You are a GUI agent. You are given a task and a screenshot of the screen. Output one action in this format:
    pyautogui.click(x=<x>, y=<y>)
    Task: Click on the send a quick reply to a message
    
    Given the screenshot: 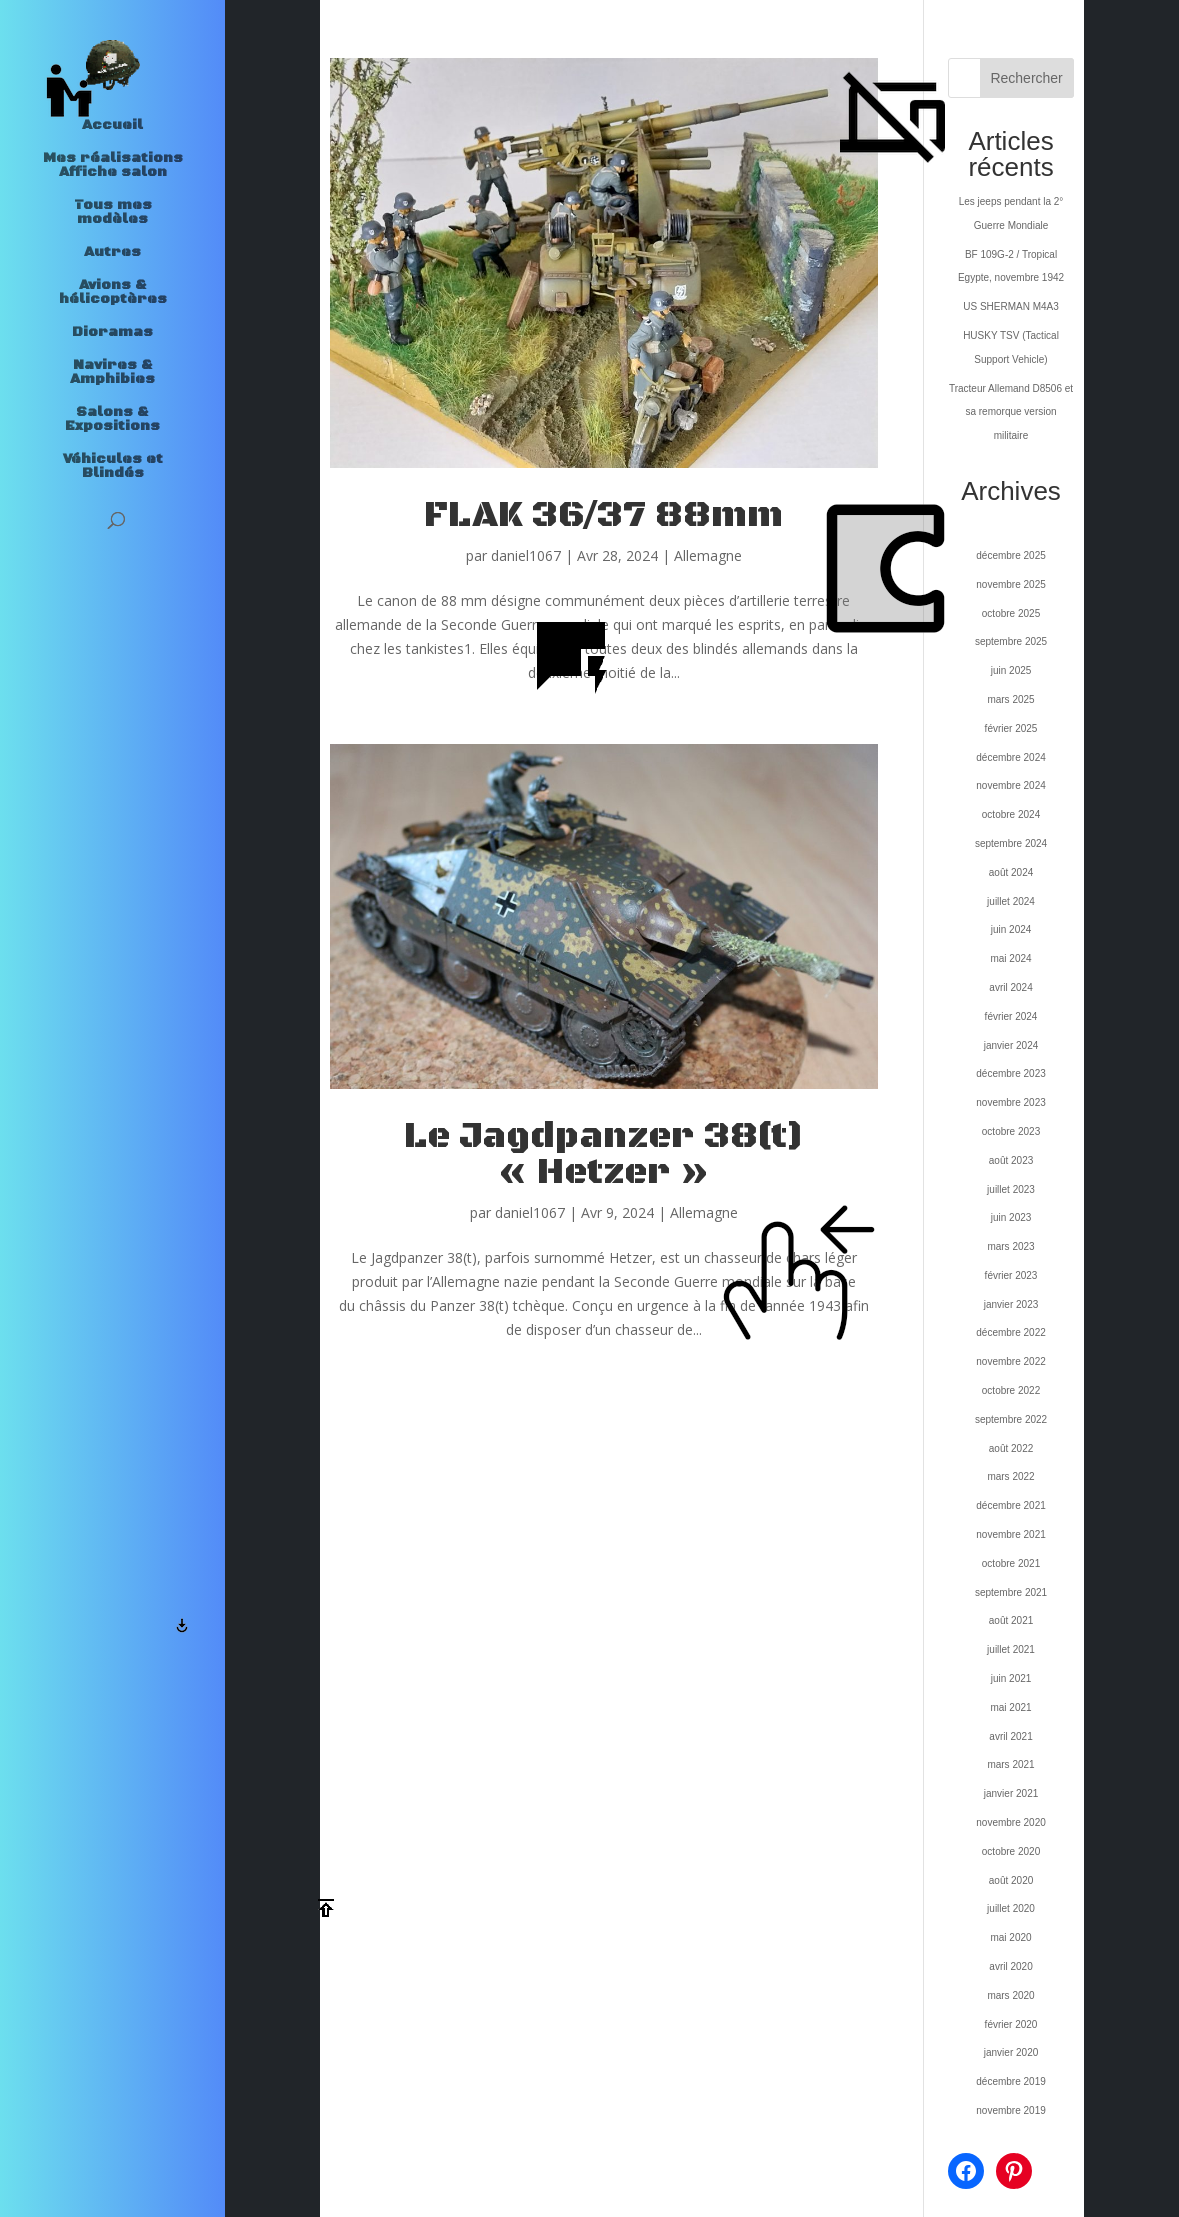 What is the action you would take?
    pyautogui.click(x=571, y=656)
    